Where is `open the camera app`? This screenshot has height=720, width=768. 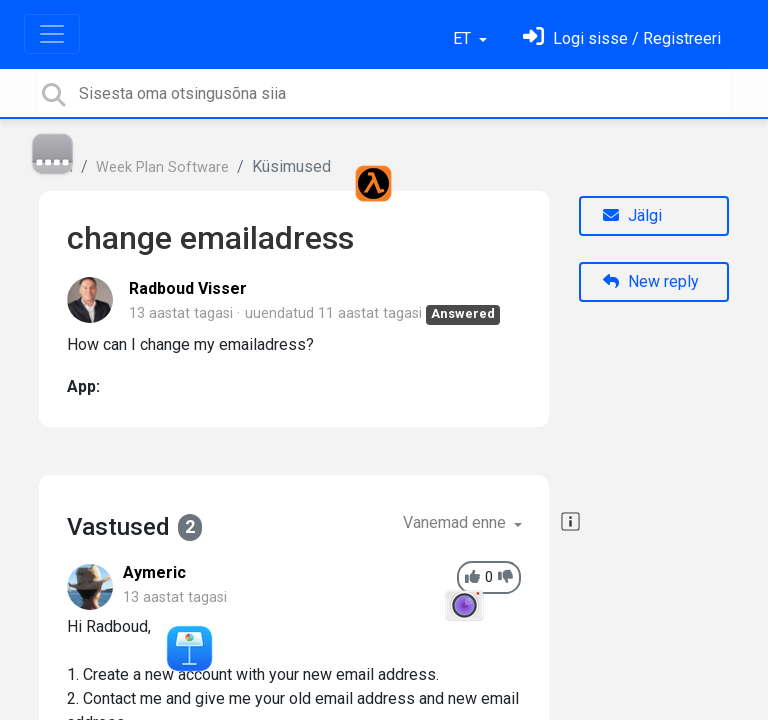
open the camera app is located at coordinates (464, 605).